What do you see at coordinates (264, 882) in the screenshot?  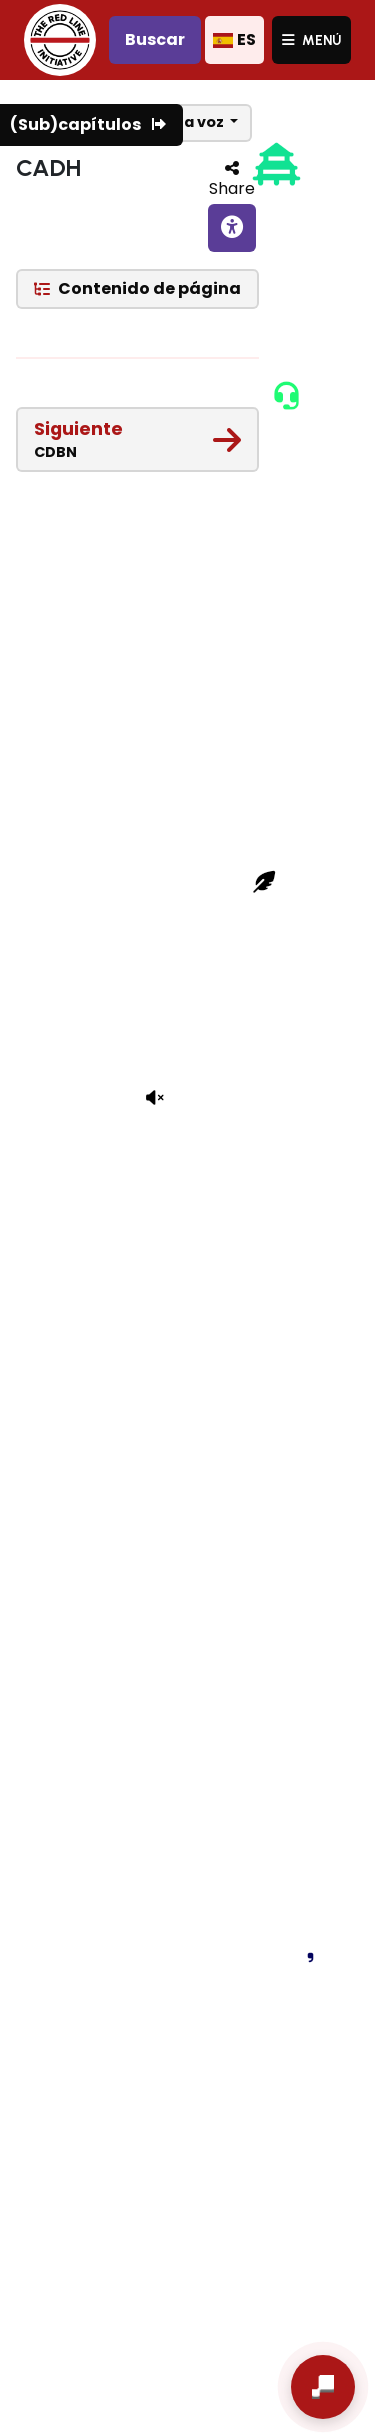 I see `compose a new message or note` at bounding box center [264, 882].